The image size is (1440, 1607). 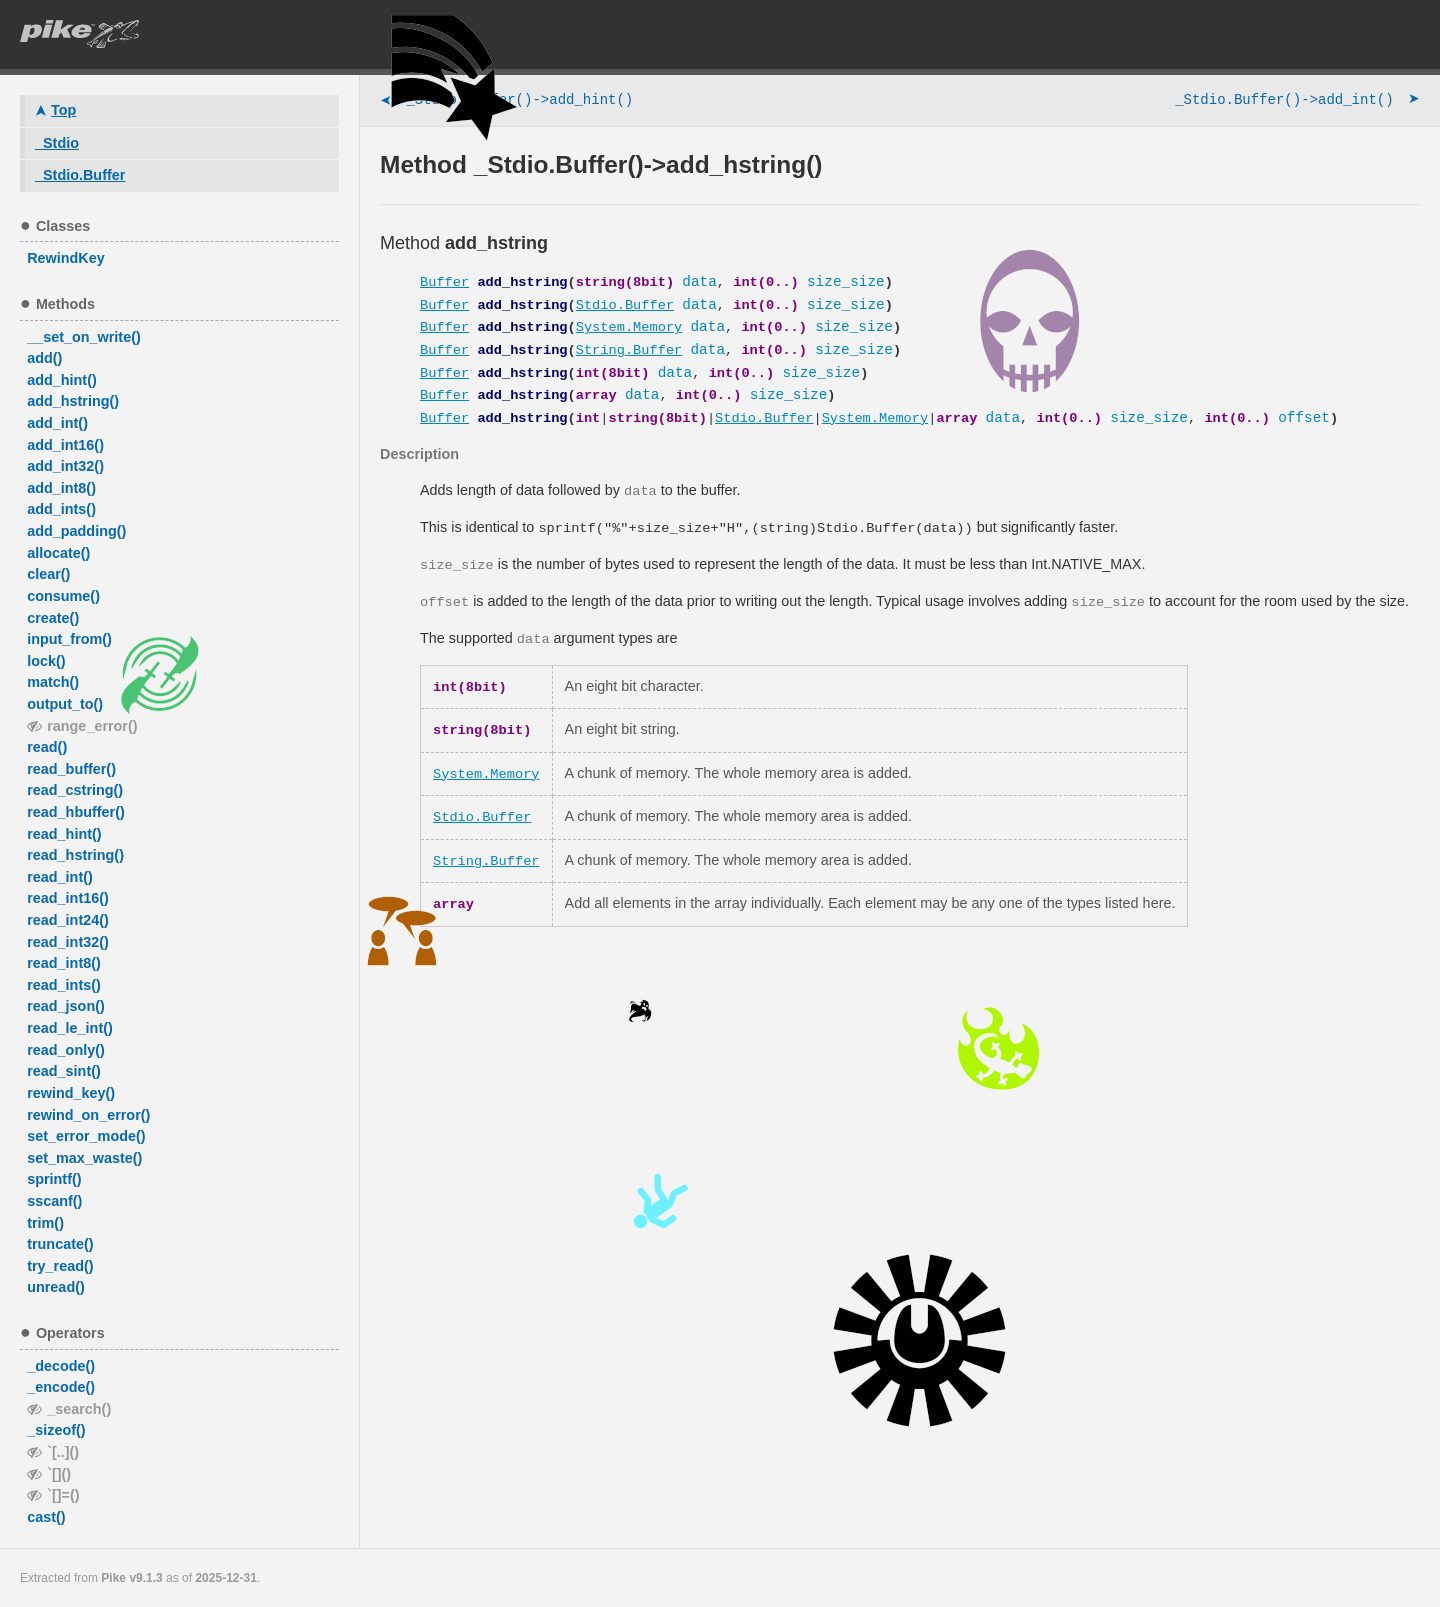 I want to click on fire element or flame-type creature in a game, so click(x=996, y=1047).